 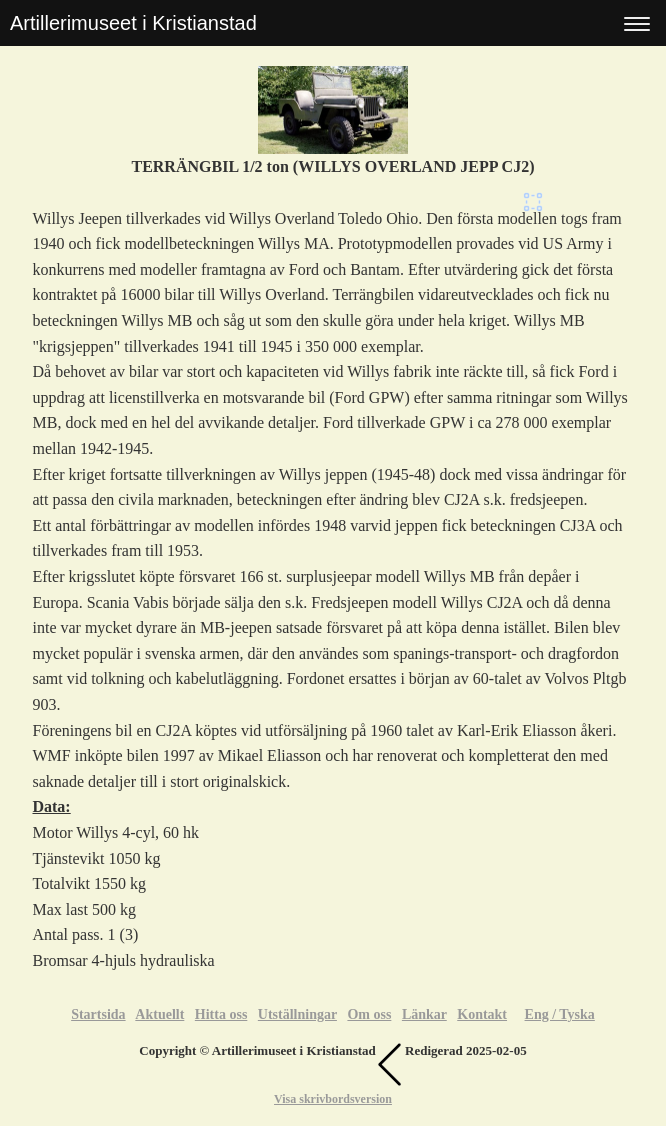 I want to click on adjust transformation anchor point, so click(x=533, y=202).